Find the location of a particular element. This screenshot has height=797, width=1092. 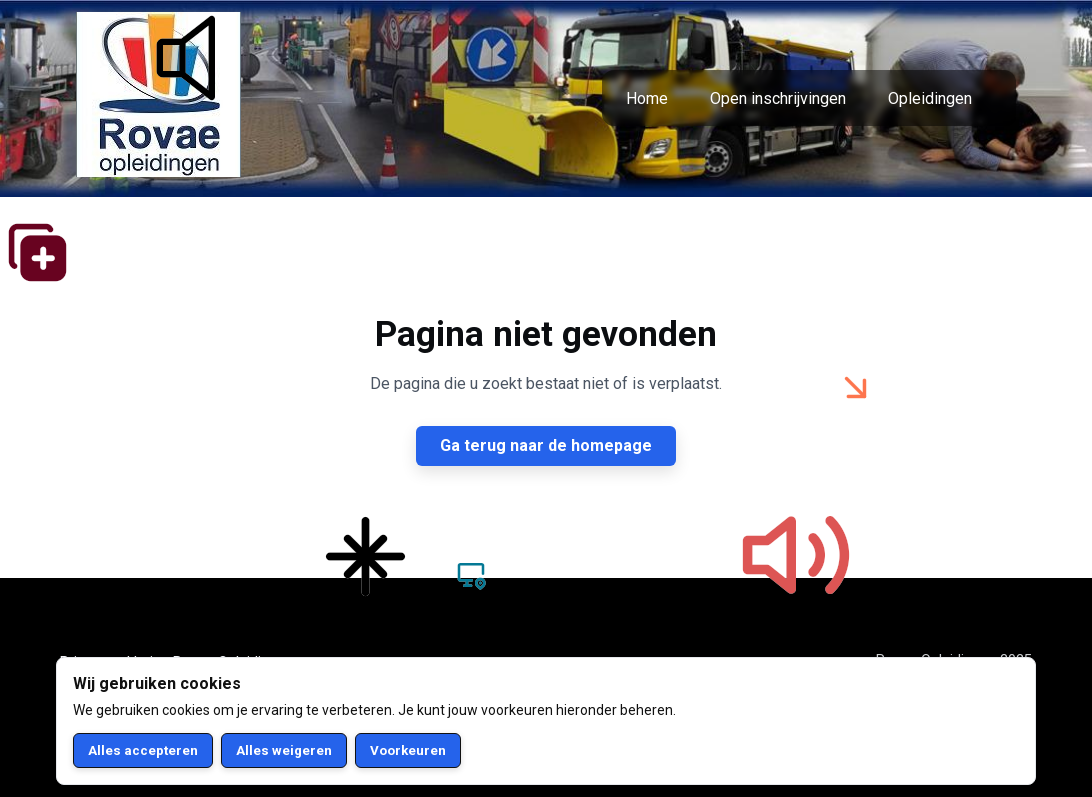

speaker with no audio output is located at coordinates (202, 58).